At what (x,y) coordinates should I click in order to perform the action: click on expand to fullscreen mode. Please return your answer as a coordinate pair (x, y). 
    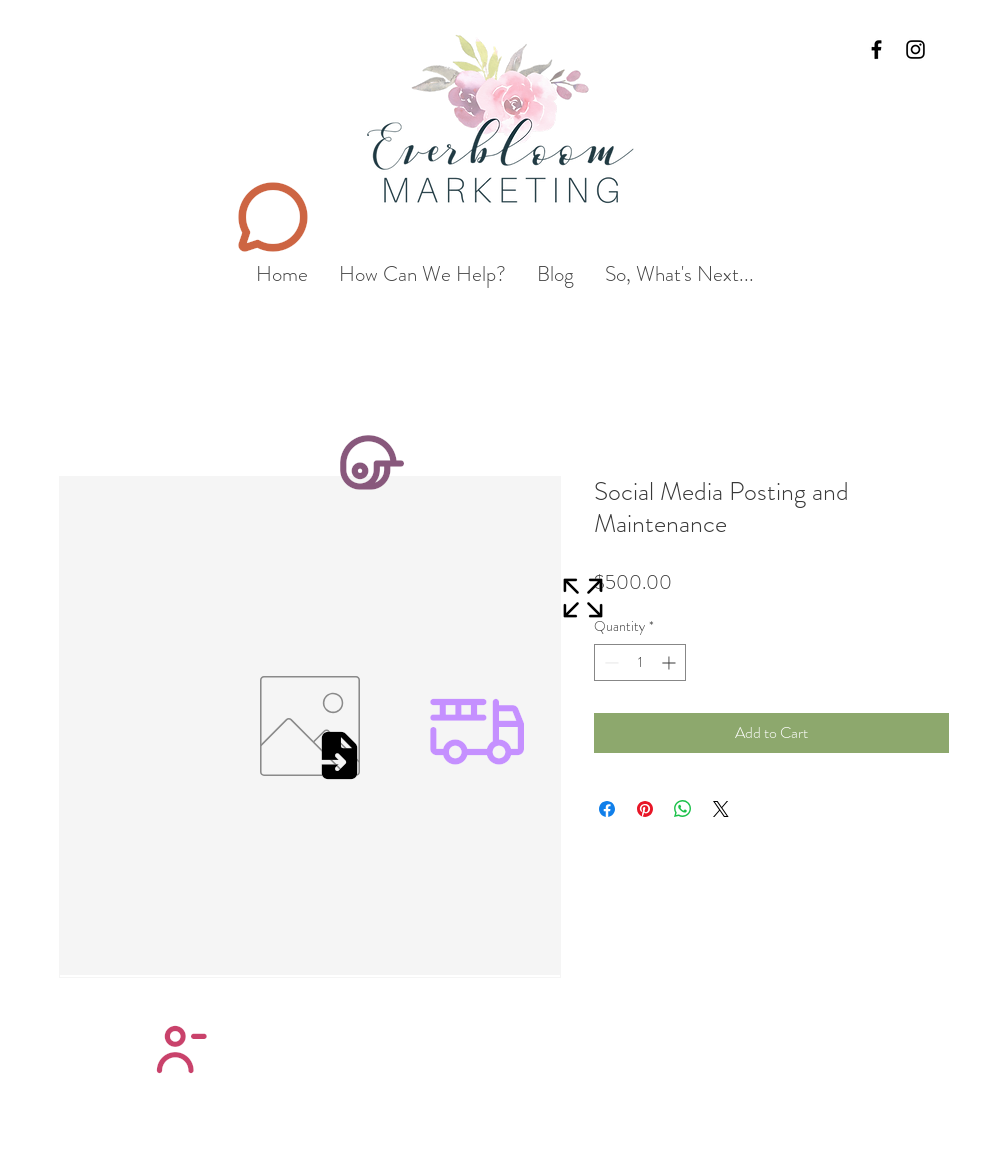
    Looking at the image, I should click on (583, 598).